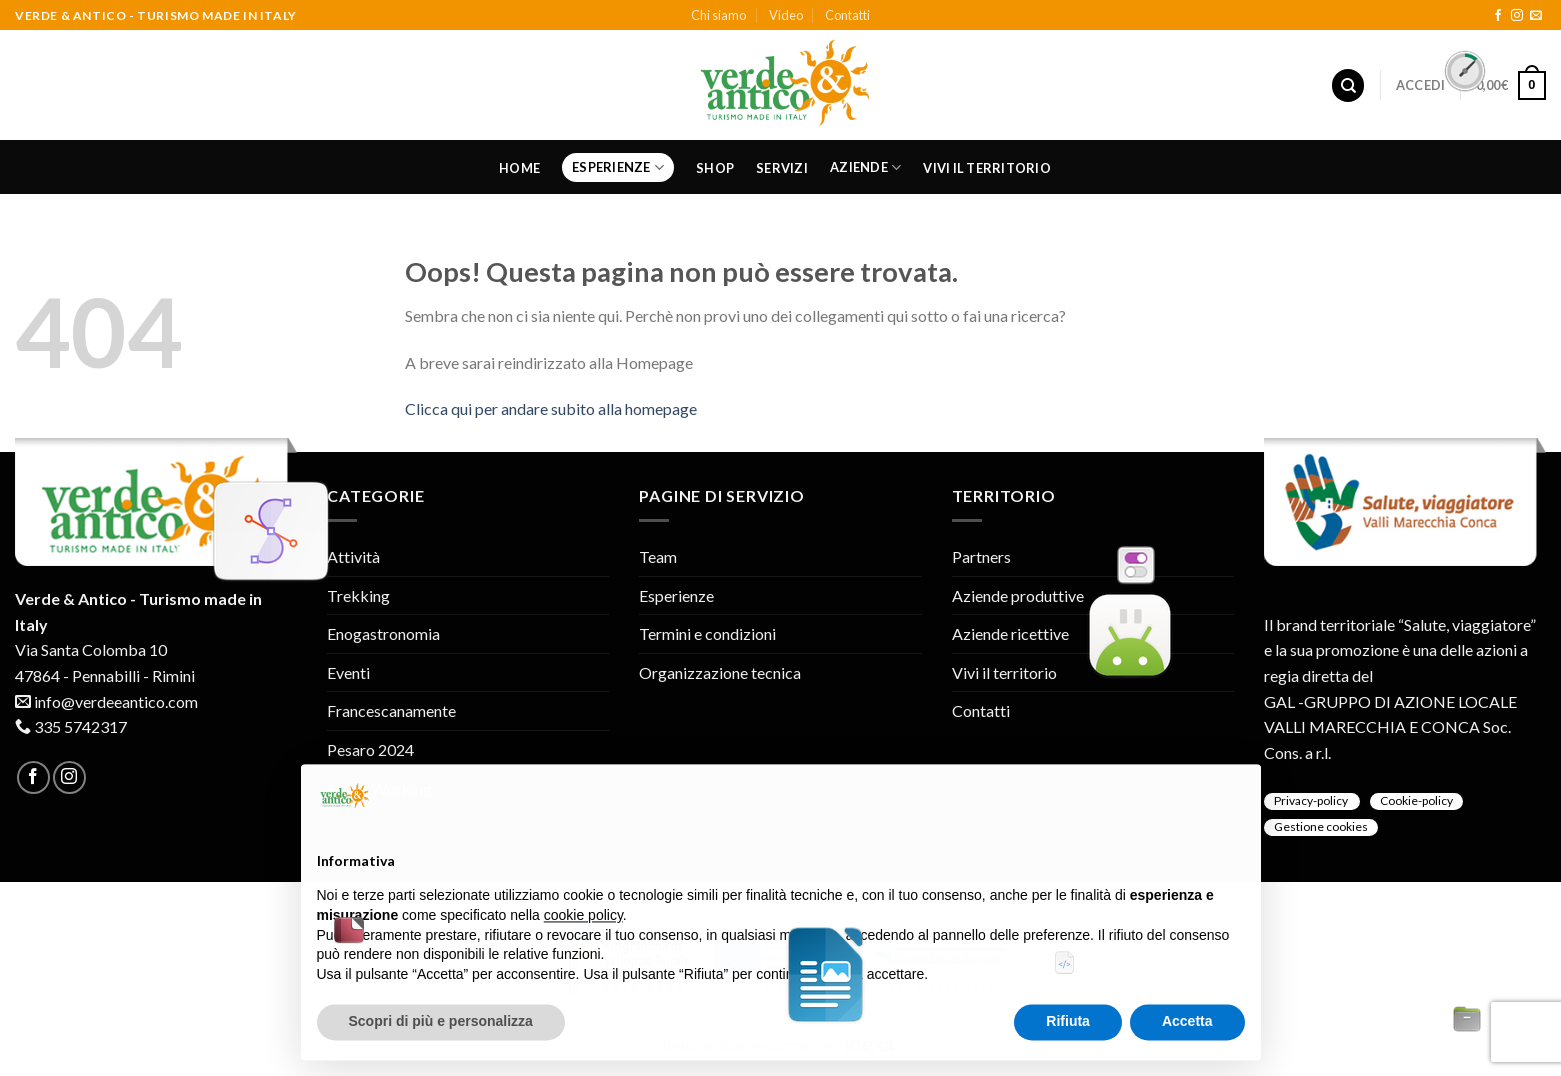 This screenshot has height=1076, width=1561. What do you see at coordinates (1465, 71) in the screenshot?
I see `open sysprof system profiler` at bounding box center [1465, 71].